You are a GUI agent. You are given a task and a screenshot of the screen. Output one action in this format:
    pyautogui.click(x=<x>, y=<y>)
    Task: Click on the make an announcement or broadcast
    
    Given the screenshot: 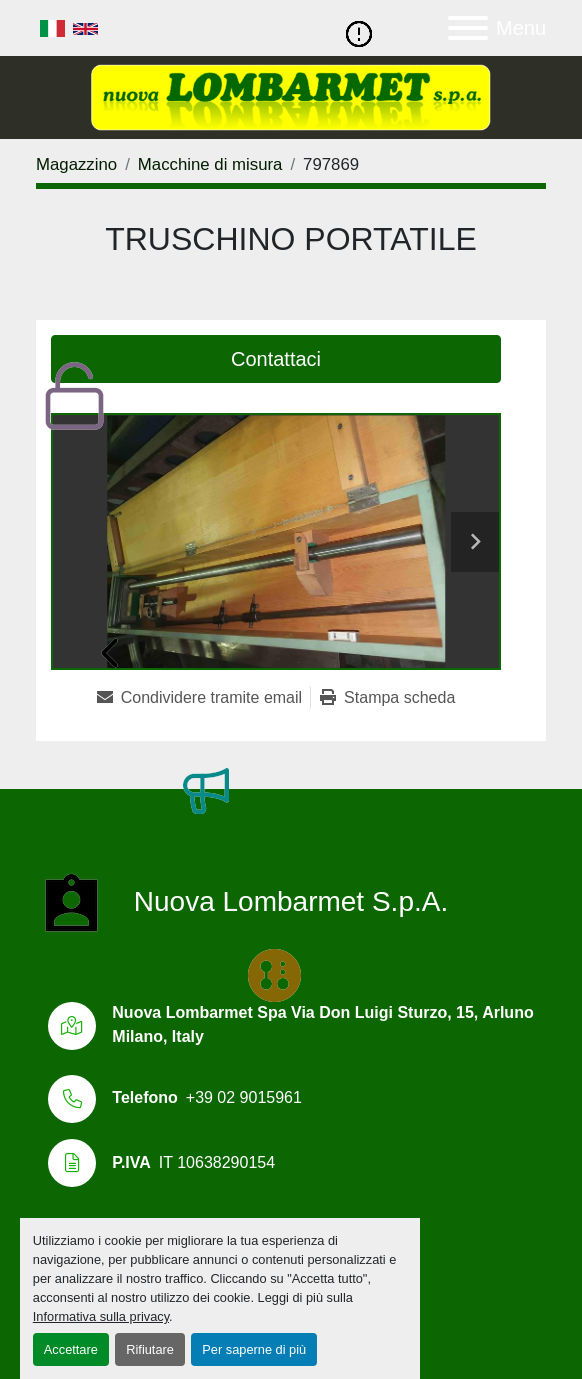 What is the action you would take?
    pyautogui.click(x=206, y=791)
    